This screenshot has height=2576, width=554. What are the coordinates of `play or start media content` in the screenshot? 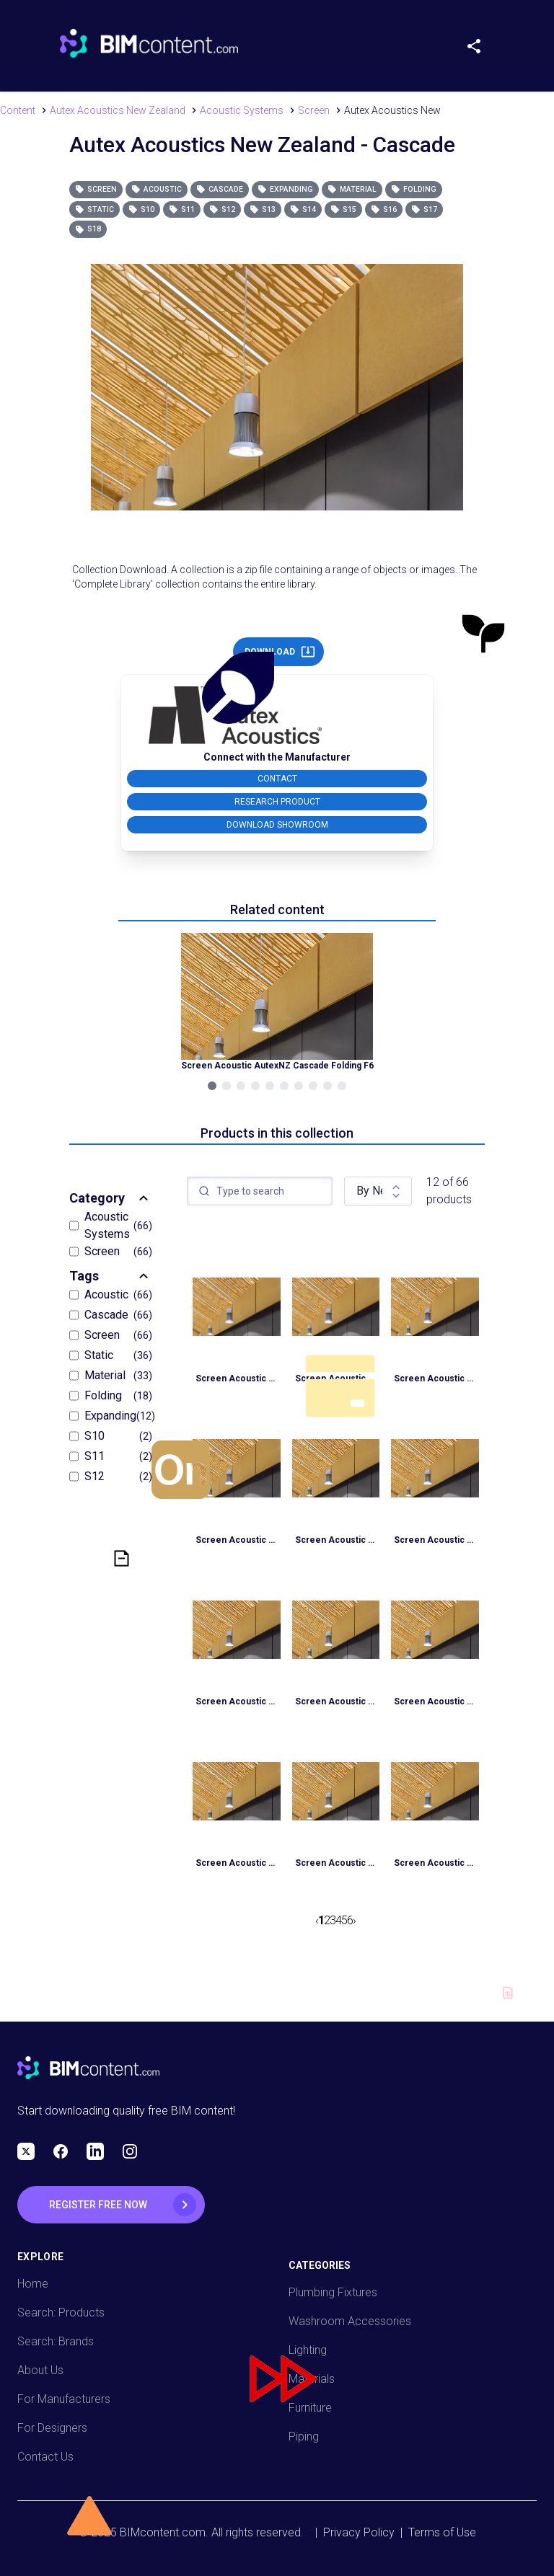 It's located at (89, 2516).